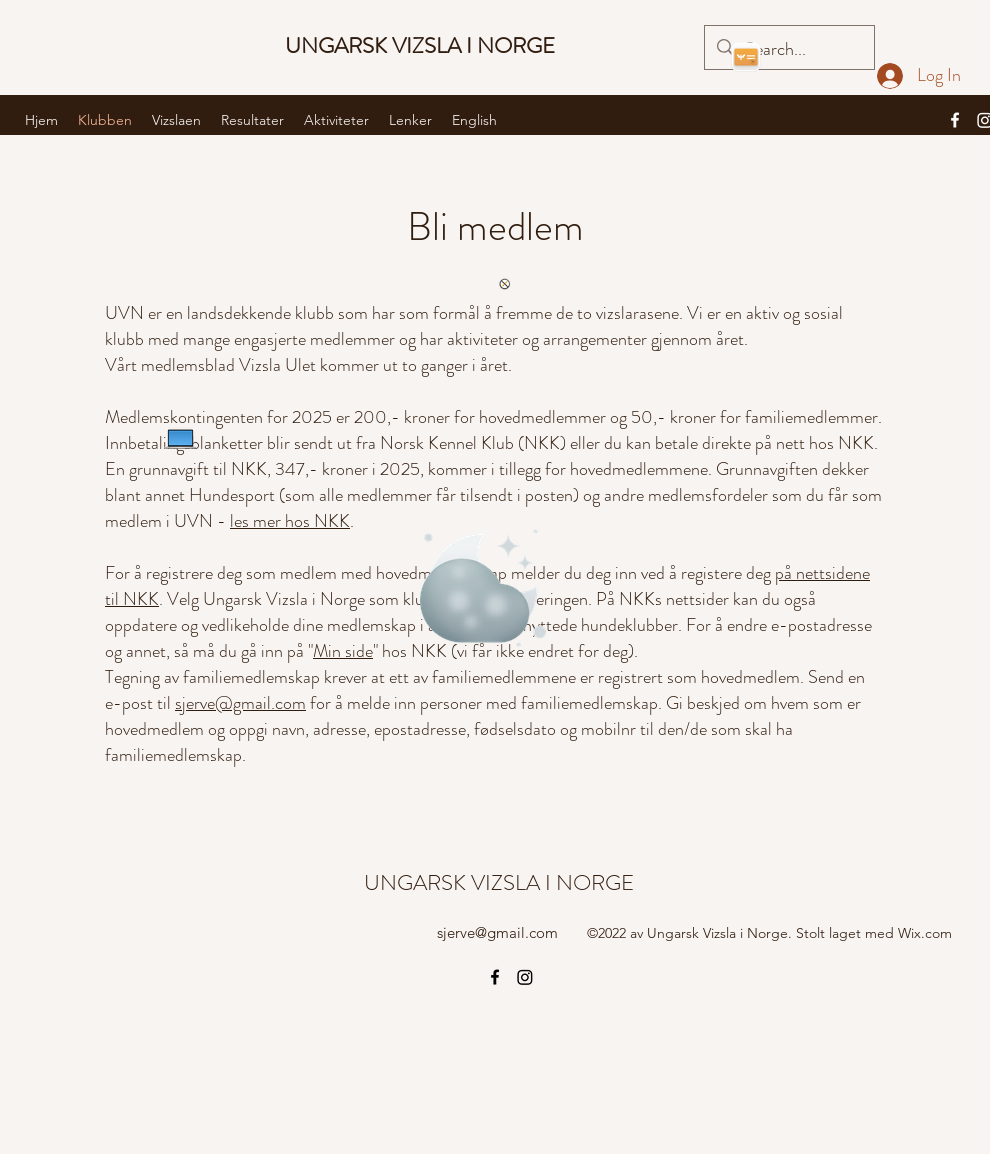 Image resolution: width=990 pixels, height=1154 pixels. What do you see at coordinates (483, 588) in the screenshot?
I see `indicates cloudy nighttime weather conditions` at bounding box center [483, 588].